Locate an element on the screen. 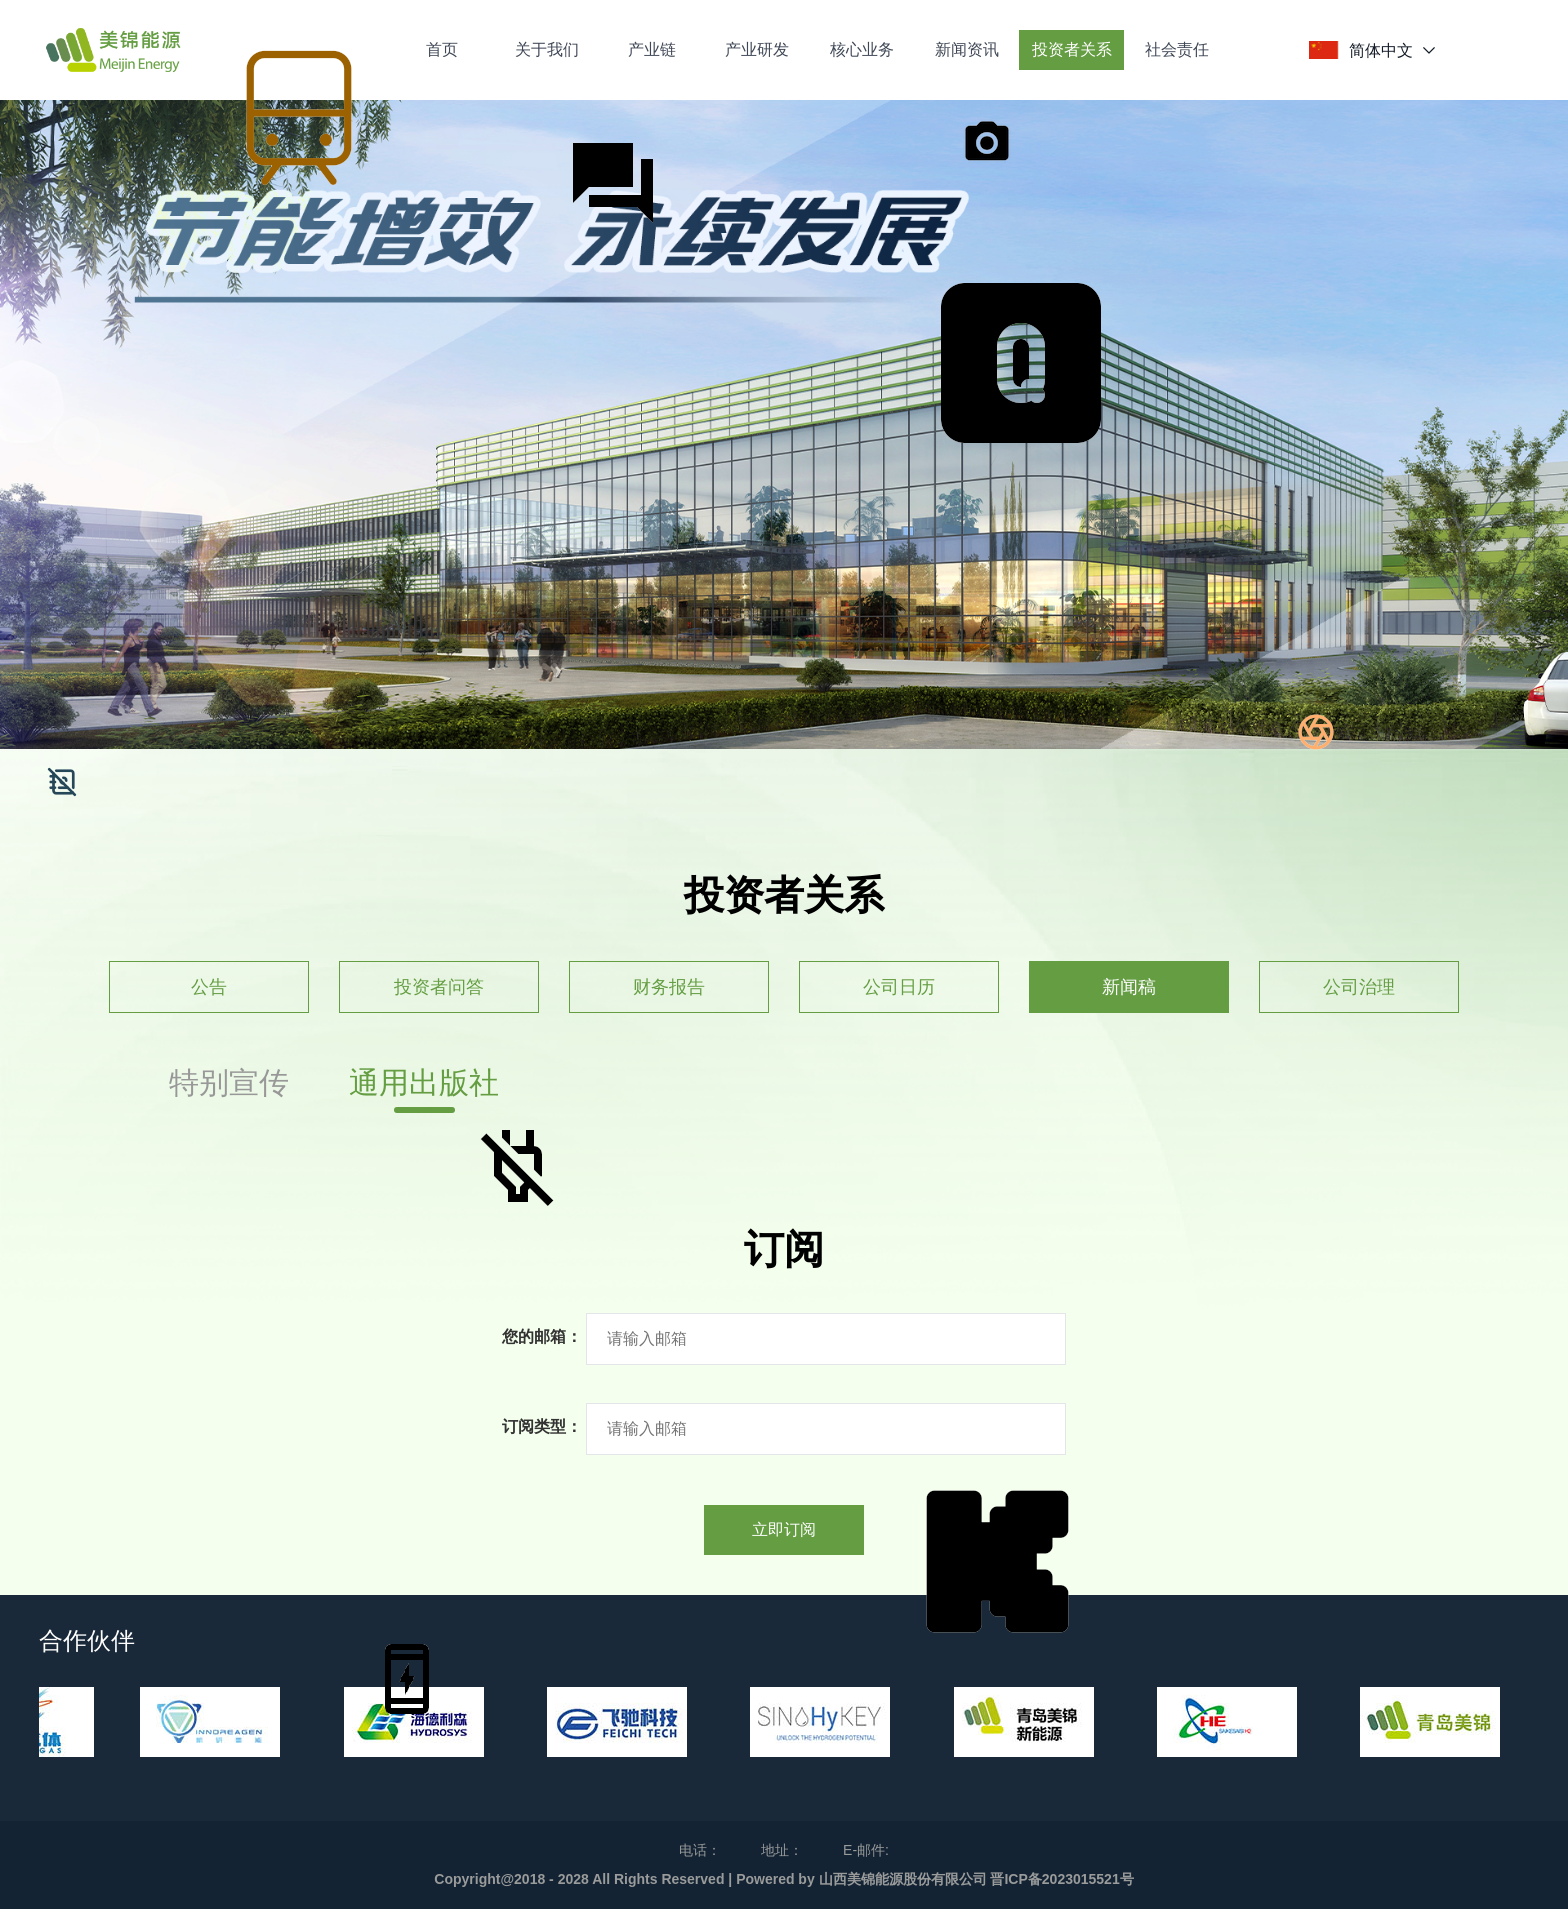 The height and width of the screenshot is (1909, 1568). access train or rail transit options is located at coordinates (299, 113).